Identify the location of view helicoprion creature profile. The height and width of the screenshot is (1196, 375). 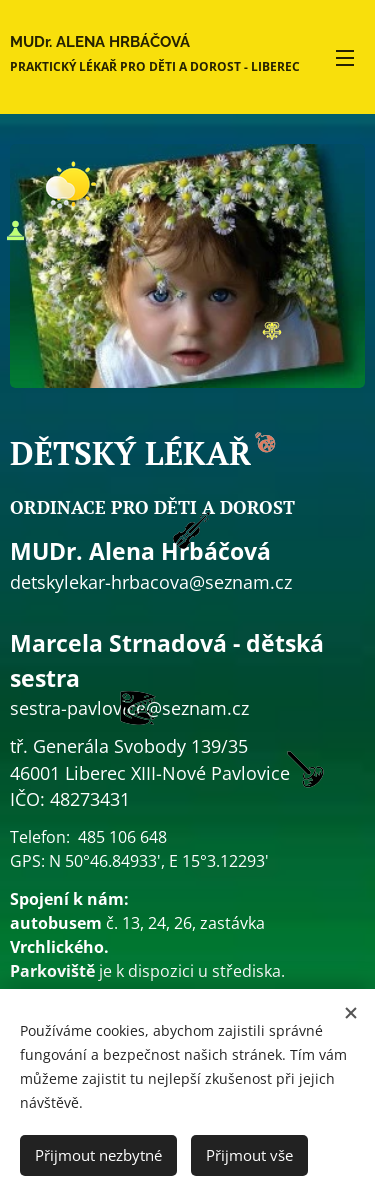
(138, 708).